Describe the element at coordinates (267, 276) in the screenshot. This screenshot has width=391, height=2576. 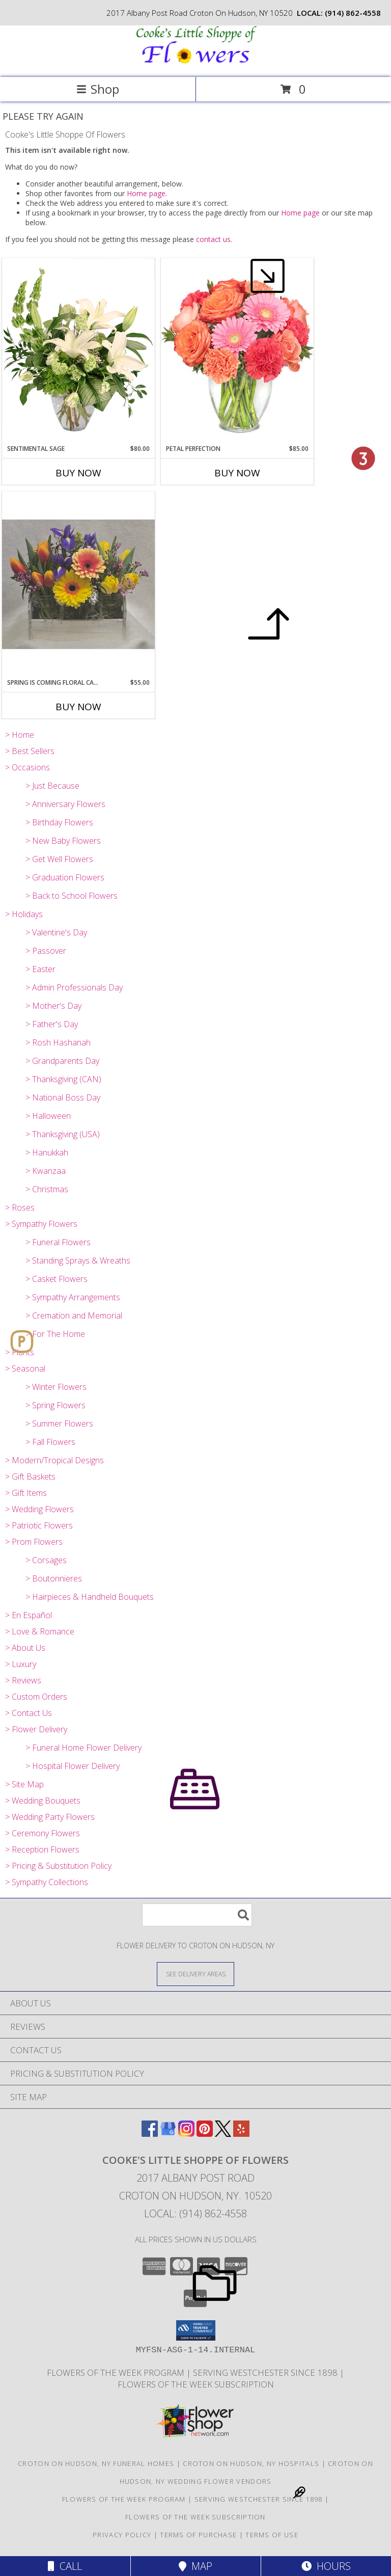
I see `navigate to the bottom-right section` at that location.